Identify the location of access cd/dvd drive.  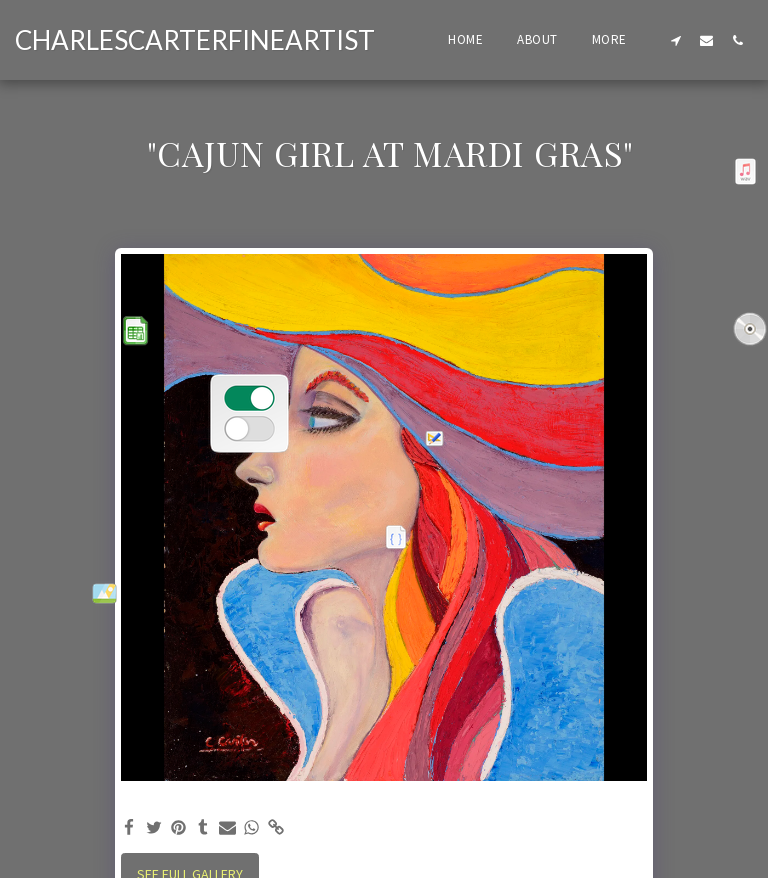
(750, 329).